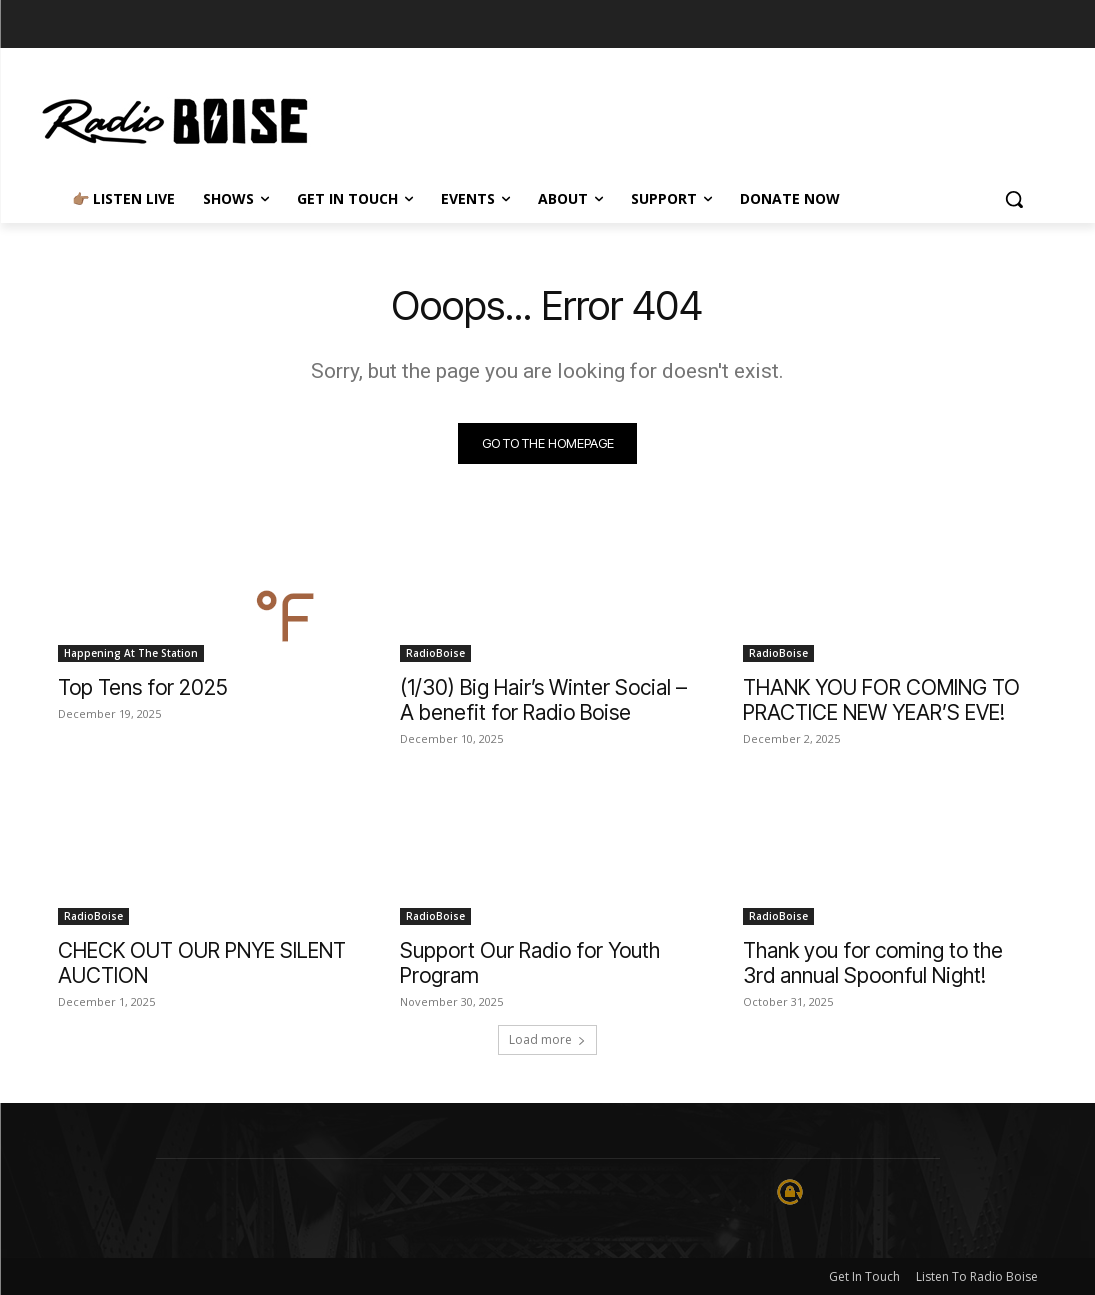  I want to click on indicates temperature displayed in fahrenheit, so click(288, 616).